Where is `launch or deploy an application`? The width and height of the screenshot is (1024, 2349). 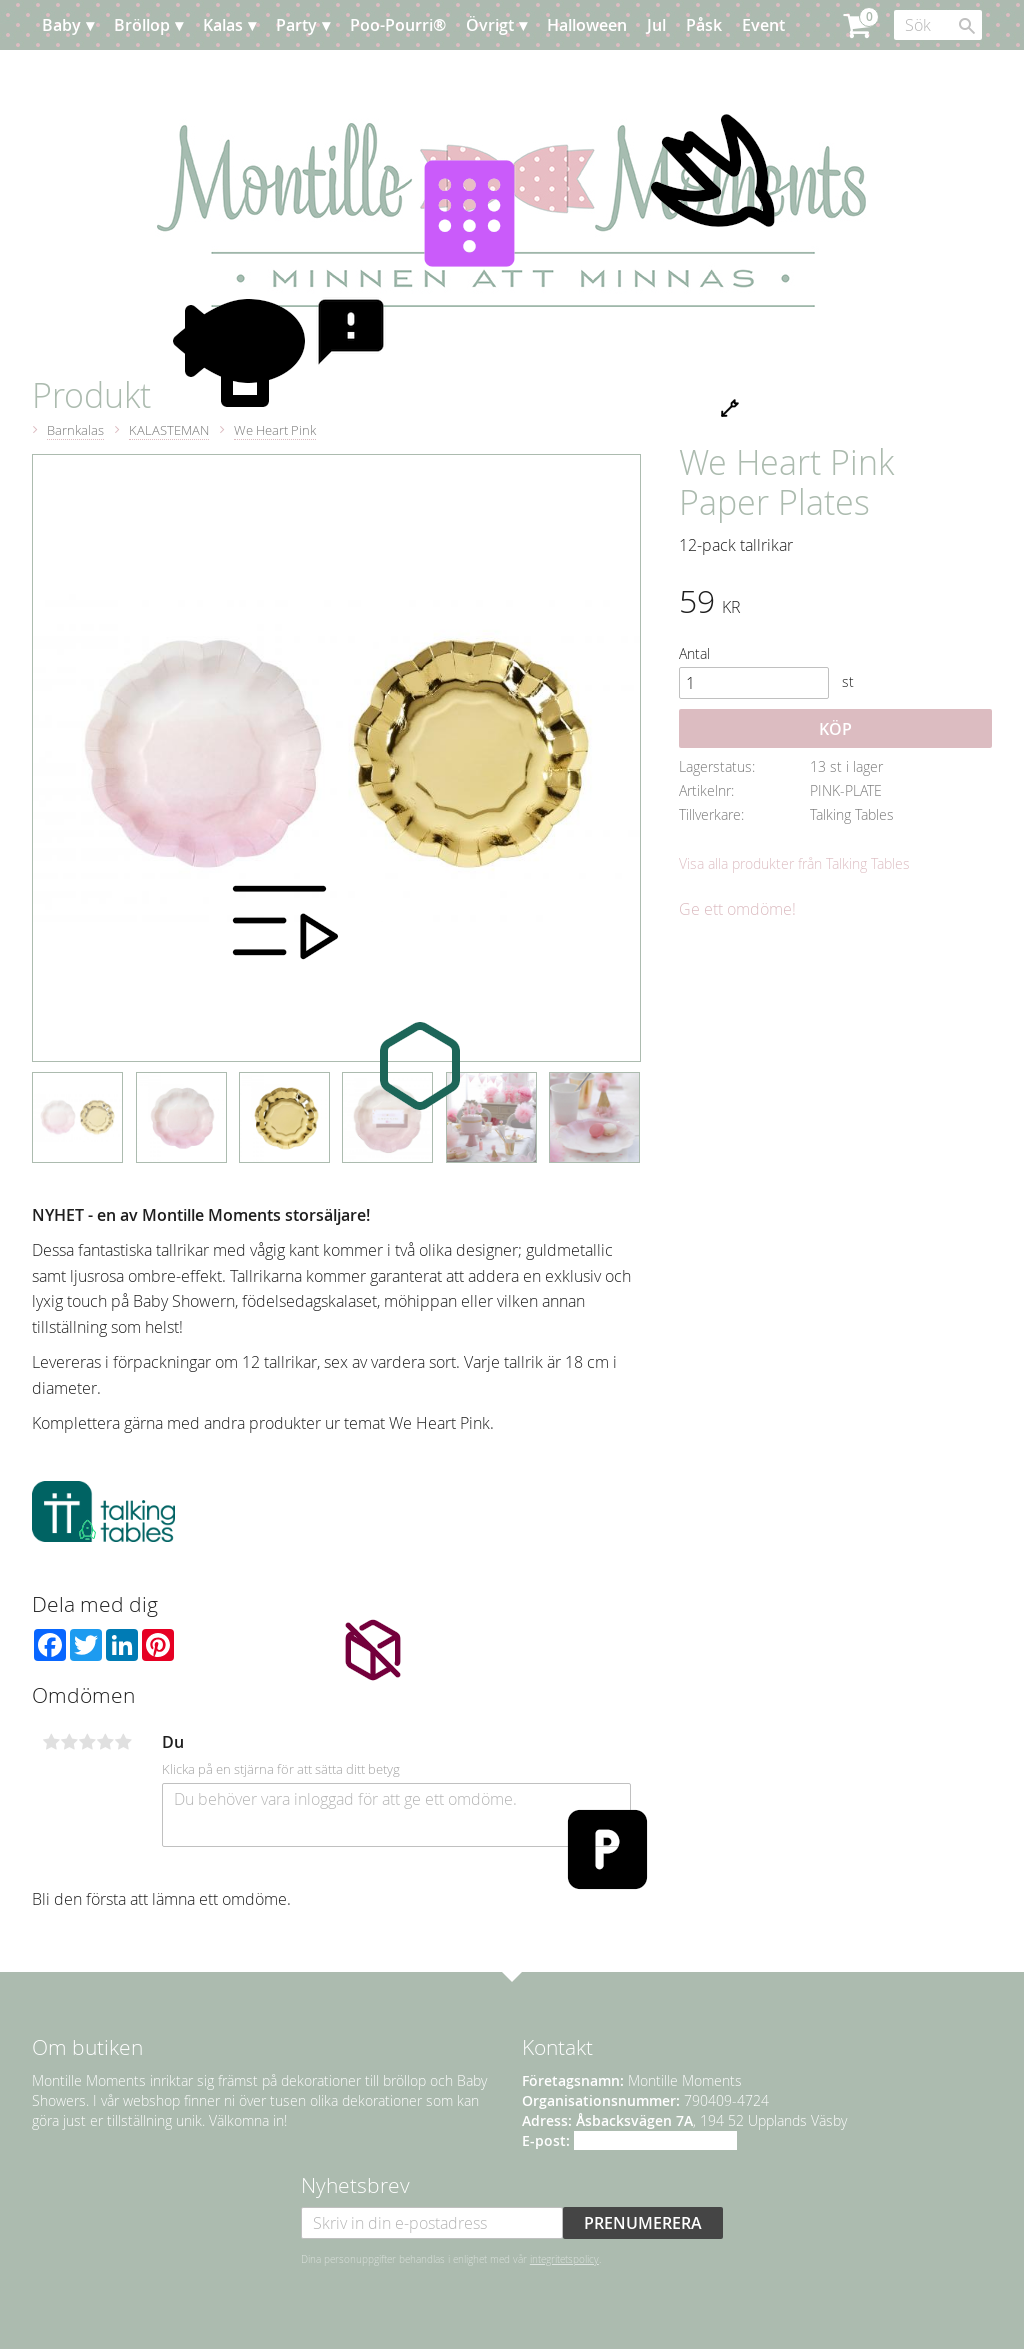 launch or deploy an application is located at coordinates (87, 1530).